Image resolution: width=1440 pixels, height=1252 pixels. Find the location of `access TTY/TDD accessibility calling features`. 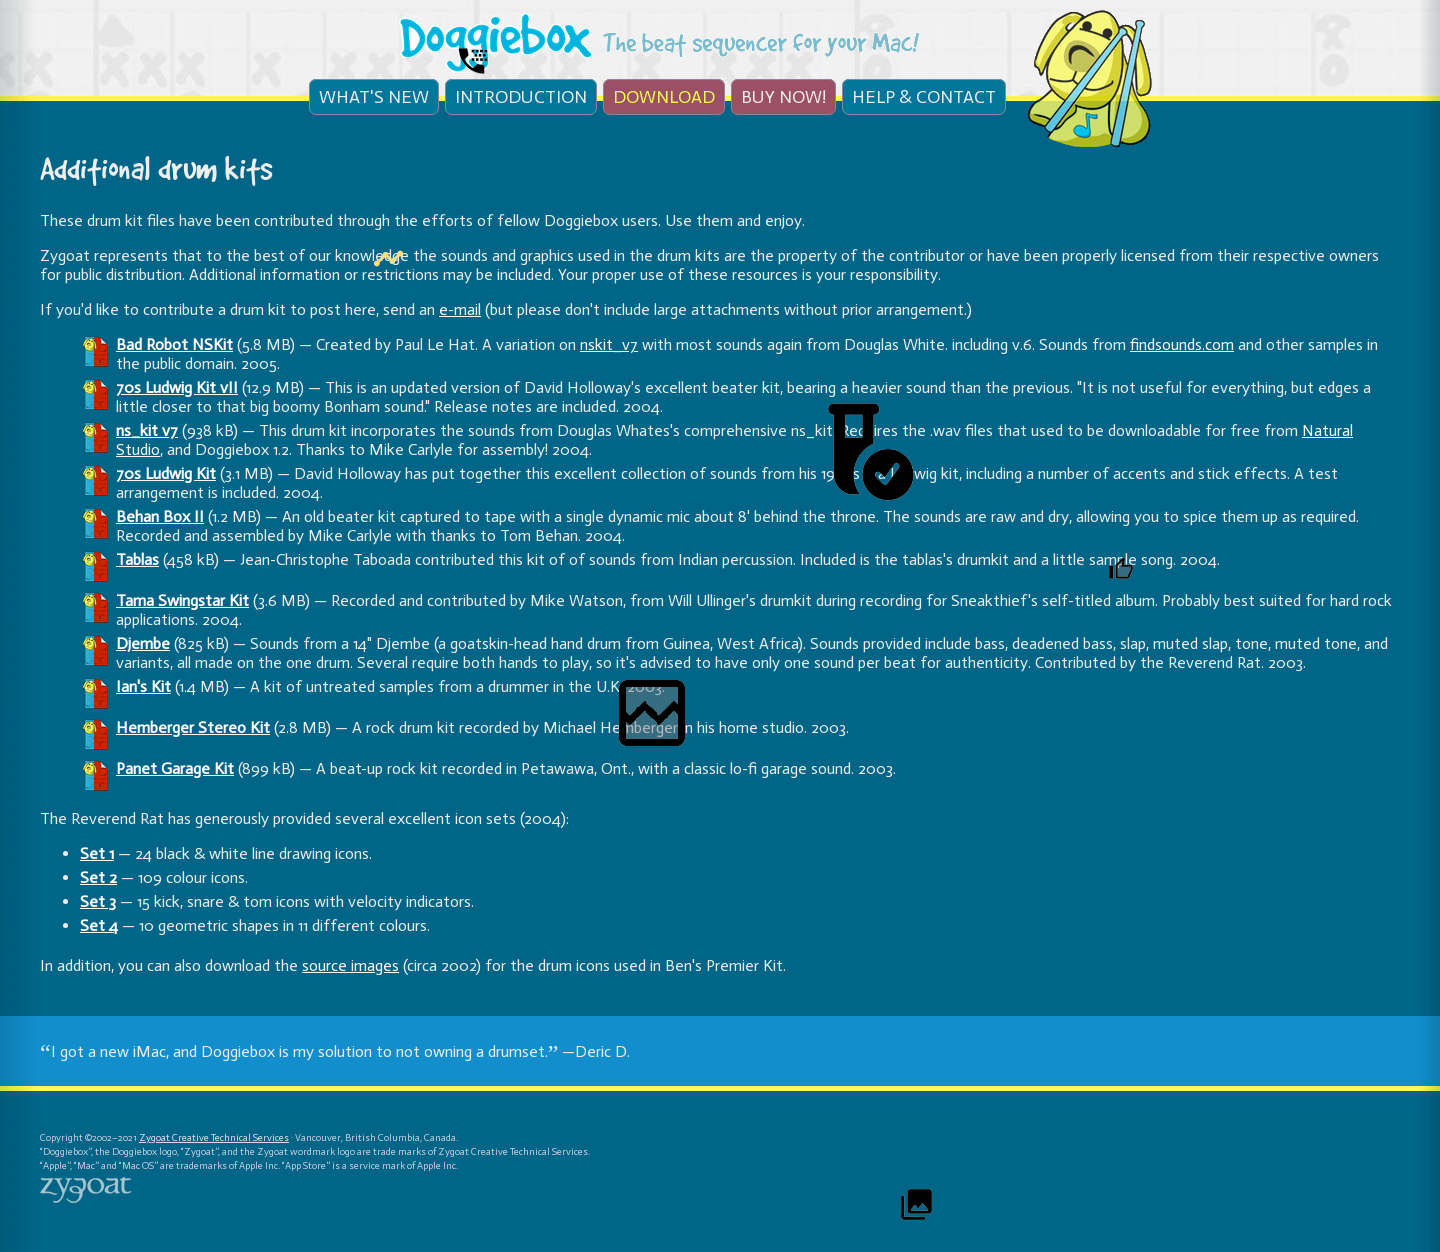

access TTY/TDD accessibility calling features is located at coordinates (473, 61).